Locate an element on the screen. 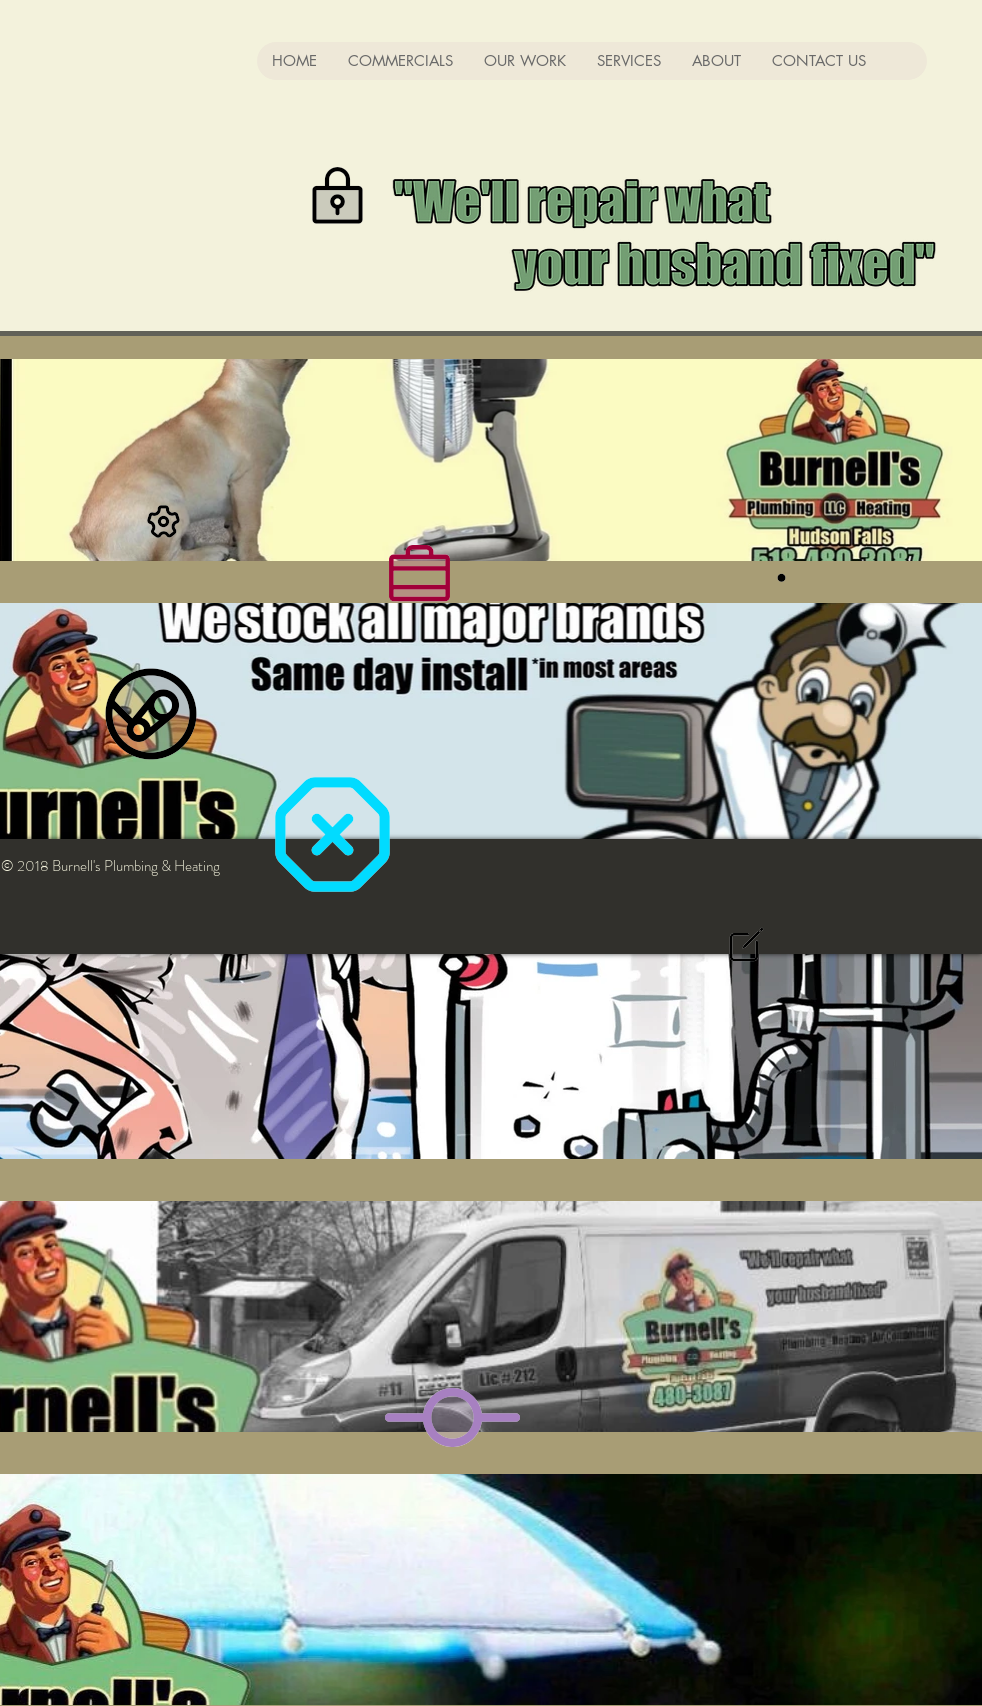 This screenshot has height=1706, width=982. access security or privacy settings is located at coordinates (337, 198).